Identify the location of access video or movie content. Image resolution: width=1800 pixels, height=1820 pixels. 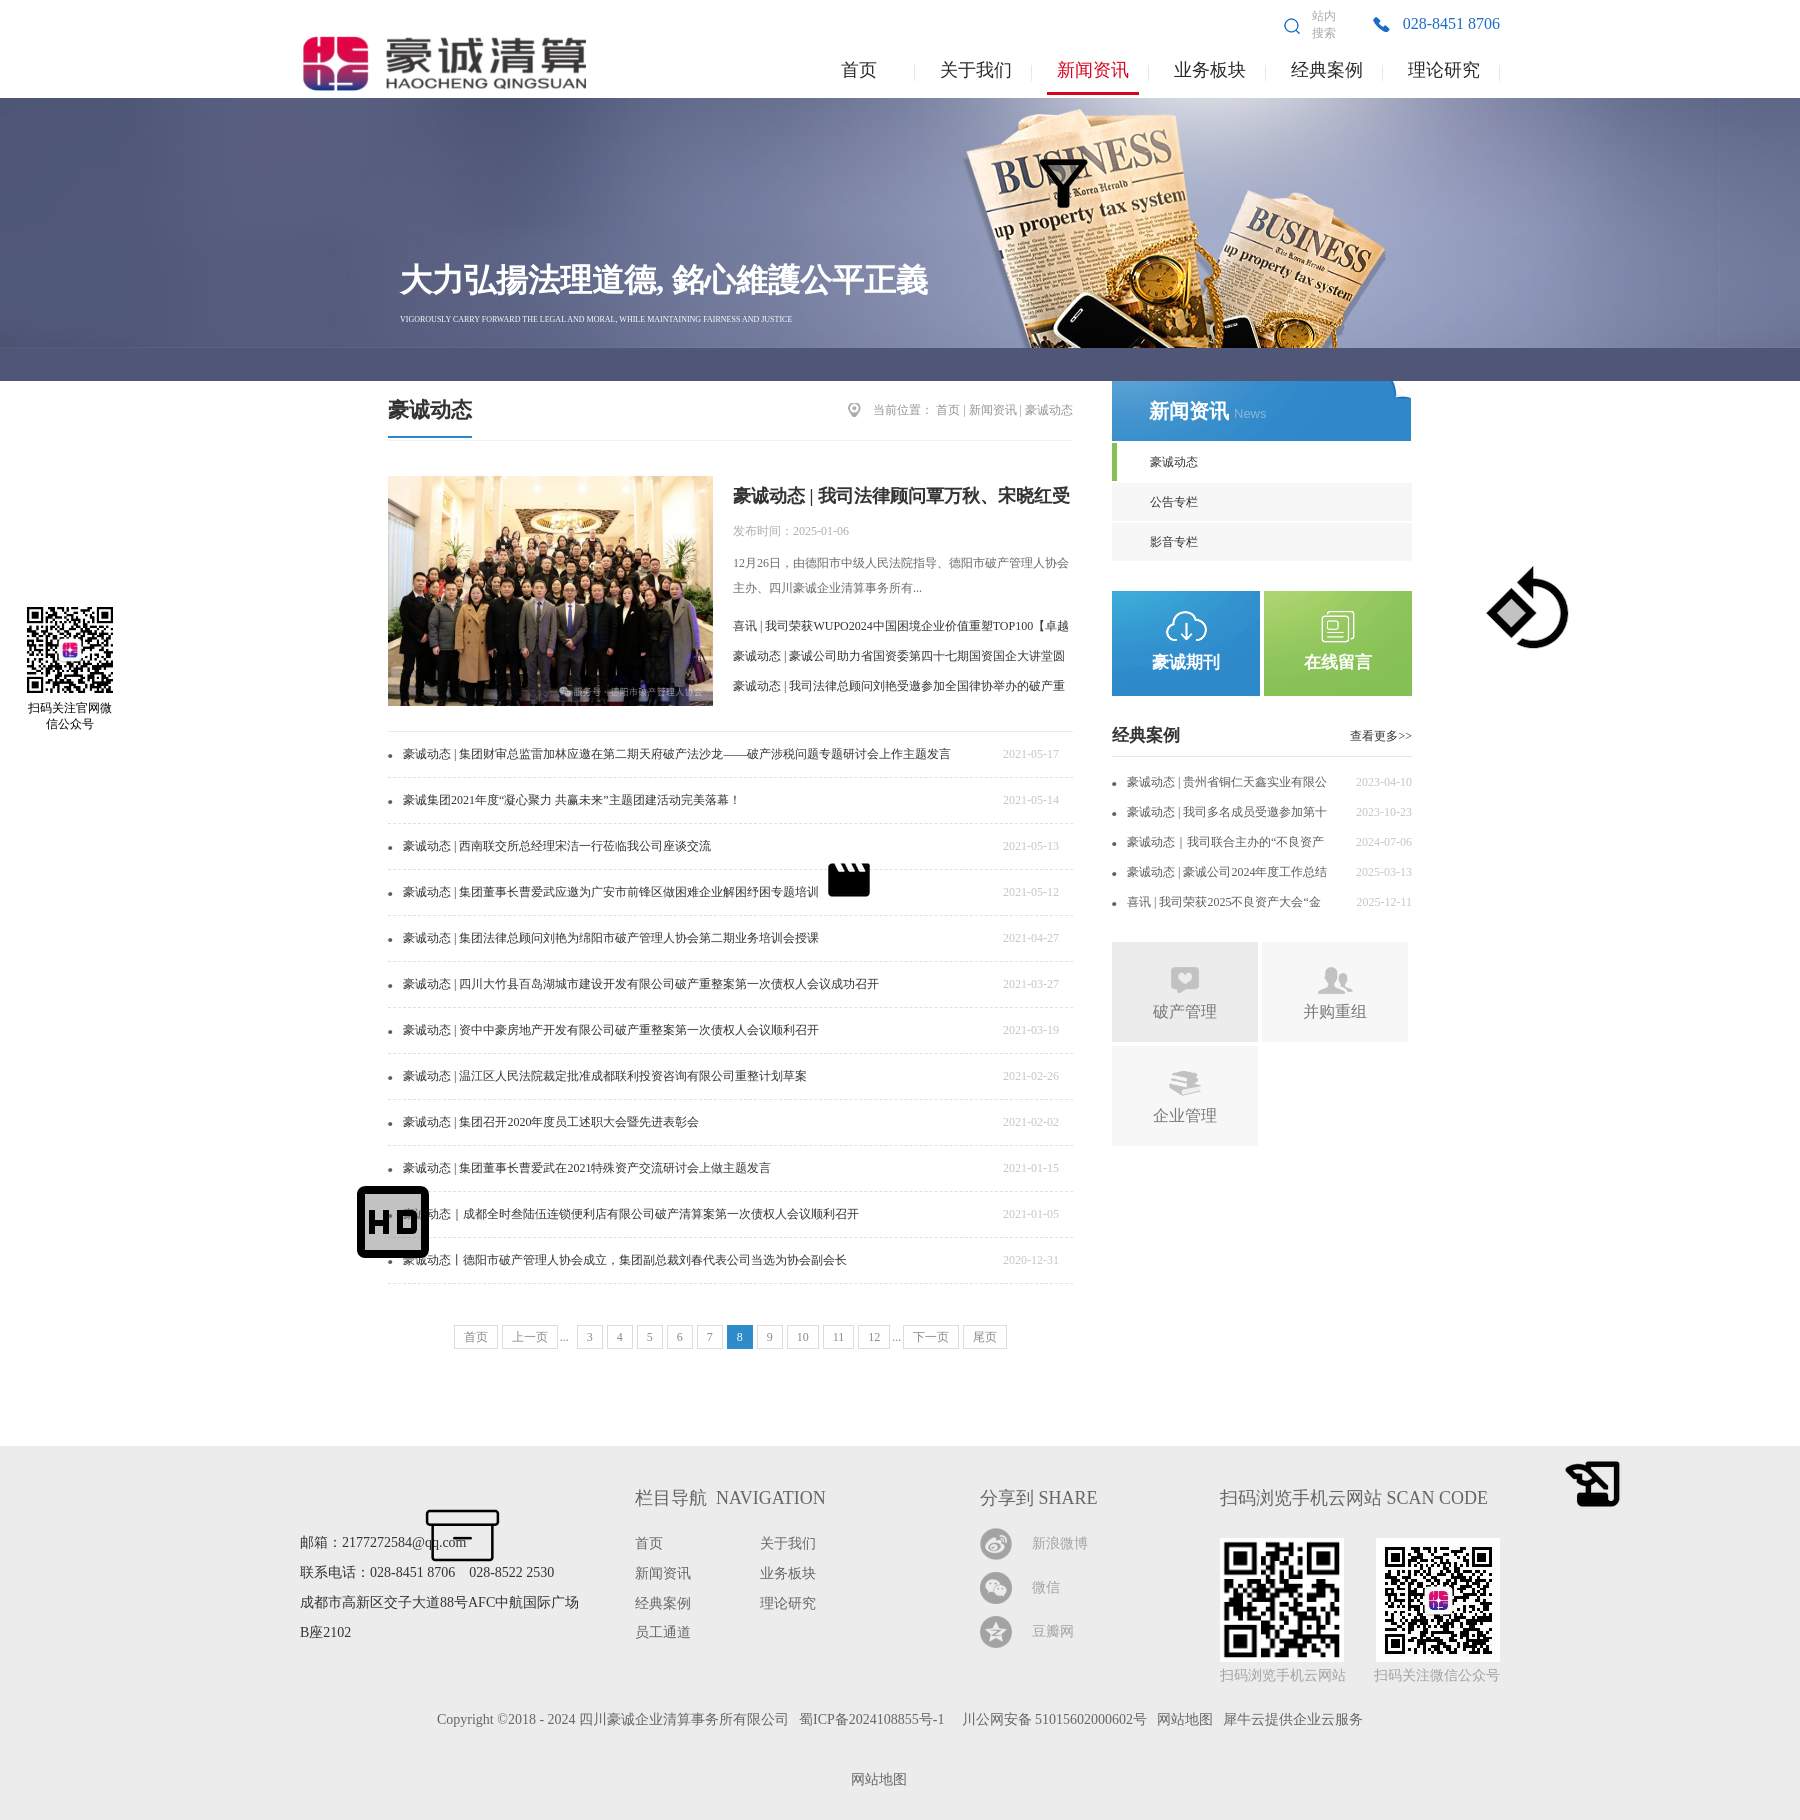
(849, 880).